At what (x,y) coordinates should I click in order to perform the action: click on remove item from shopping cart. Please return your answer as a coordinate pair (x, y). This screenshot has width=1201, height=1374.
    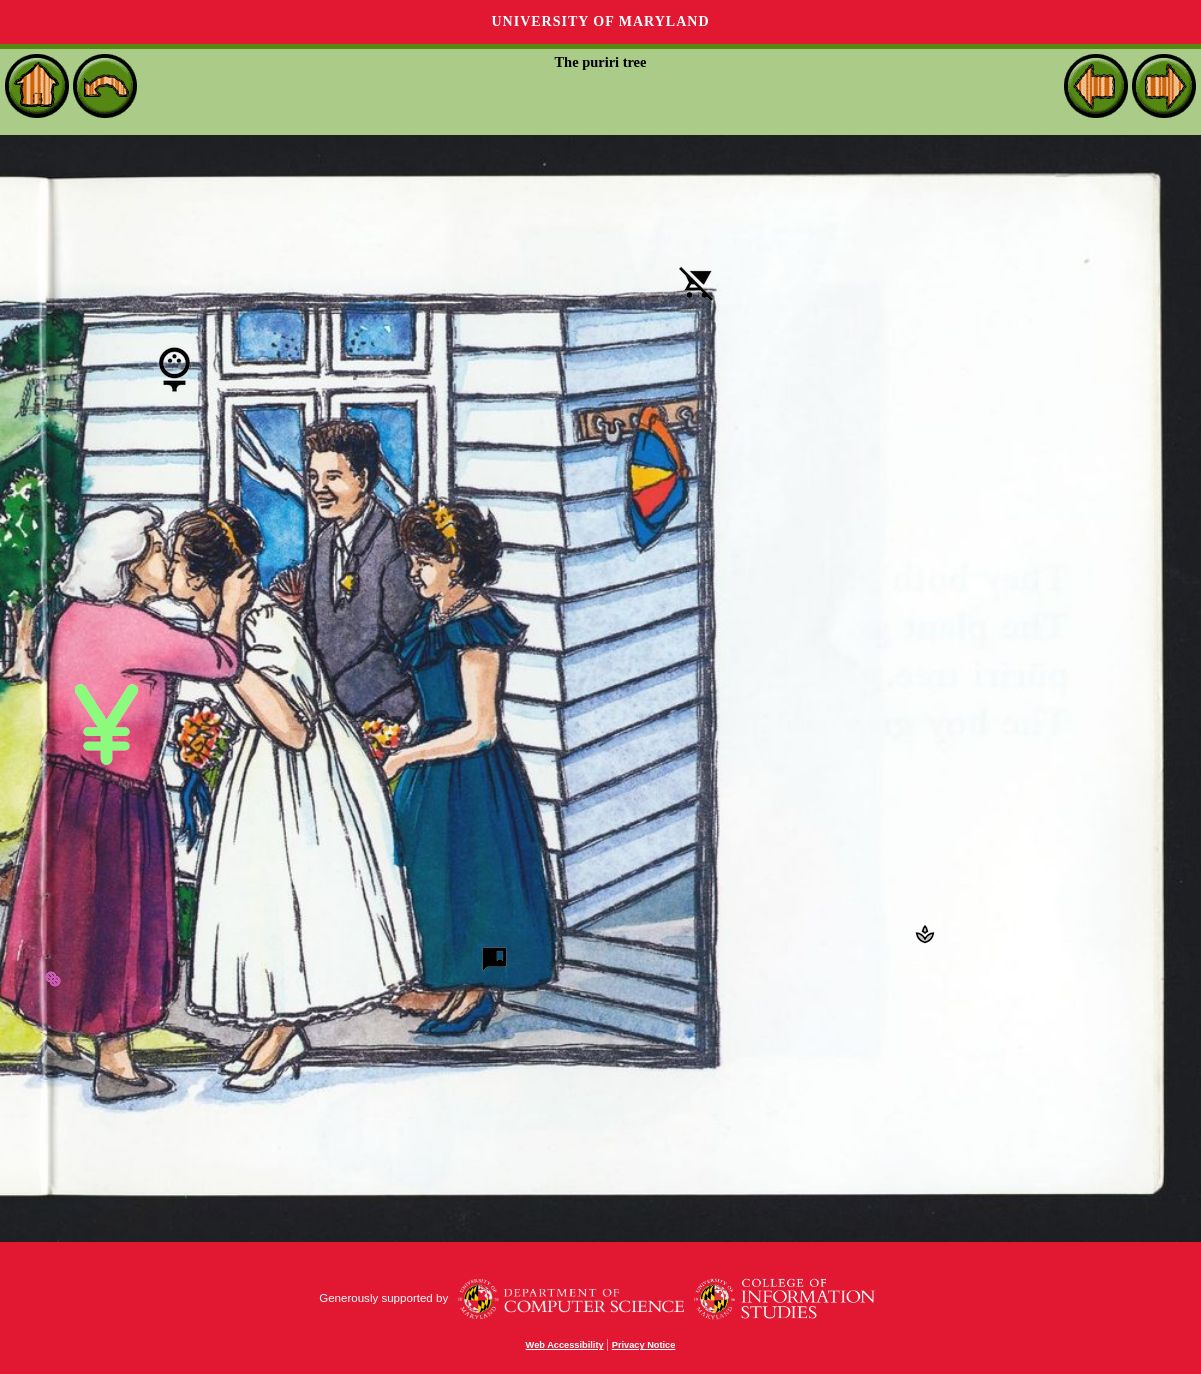
    Looking at the image, I should click on (697, 283).